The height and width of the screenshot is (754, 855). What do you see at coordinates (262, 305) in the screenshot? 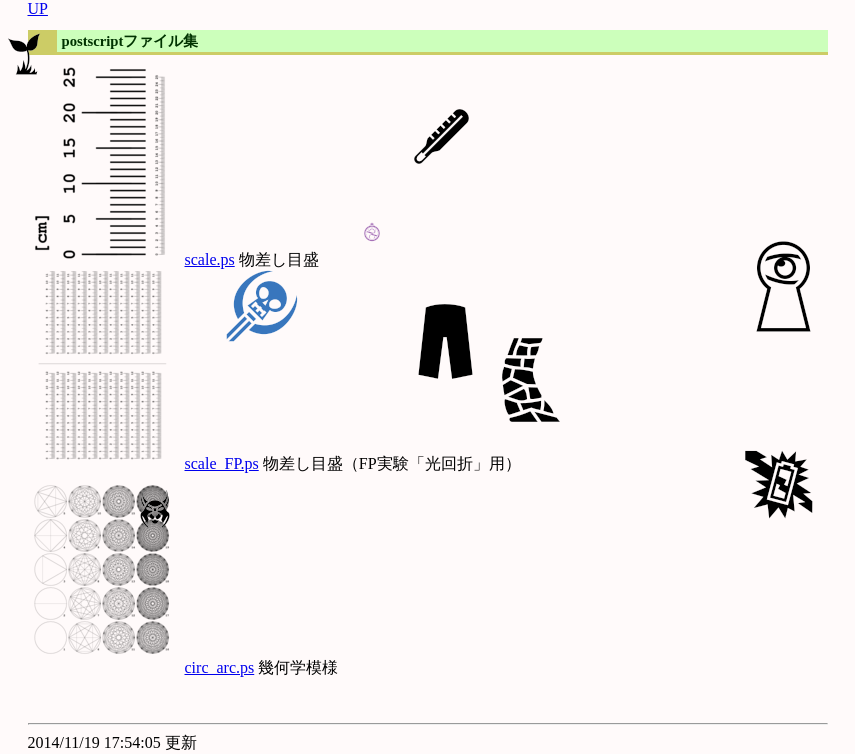
I see `select necromancer or dark mage class` at bounding box center [262, 305].